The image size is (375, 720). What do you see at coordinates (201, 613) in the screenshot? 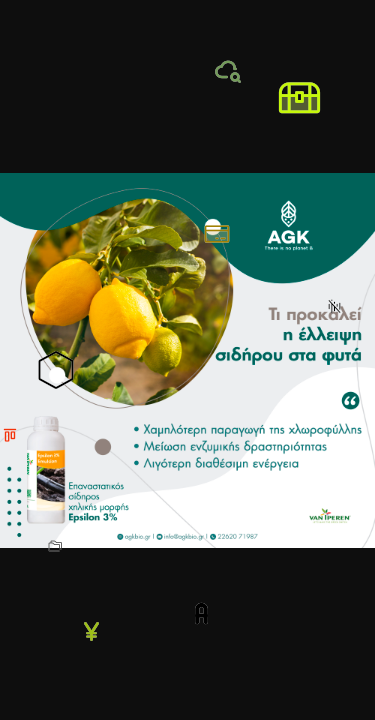
I see `adjust text or font settings` at bounding box center [201, 613].